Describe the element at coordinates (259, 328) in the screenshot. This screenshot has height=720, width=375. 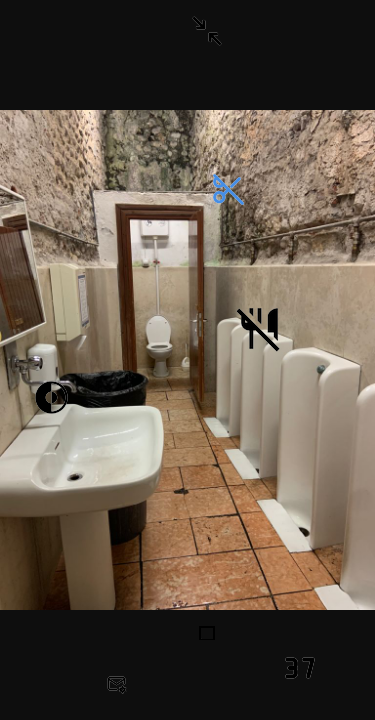
I see `indicates no food or meals available` at that location.